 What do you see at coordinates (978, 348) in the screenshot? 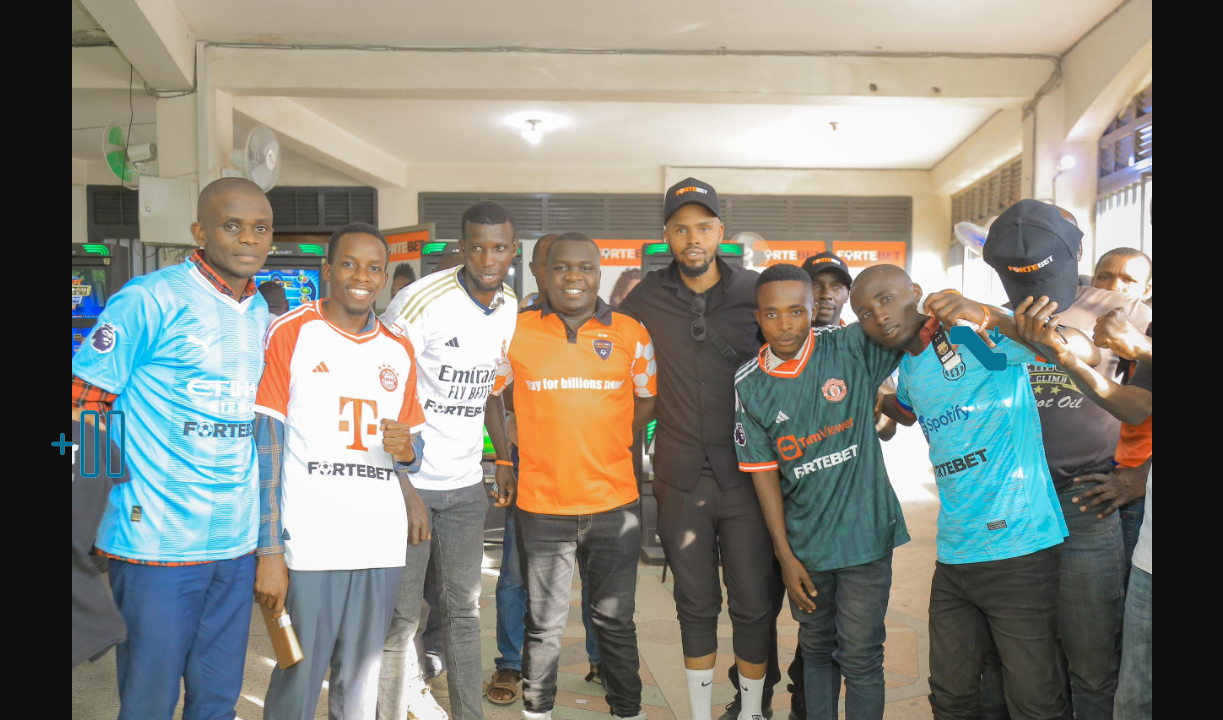
I see `indicates escalator going down` at bounding box center [978, 348].